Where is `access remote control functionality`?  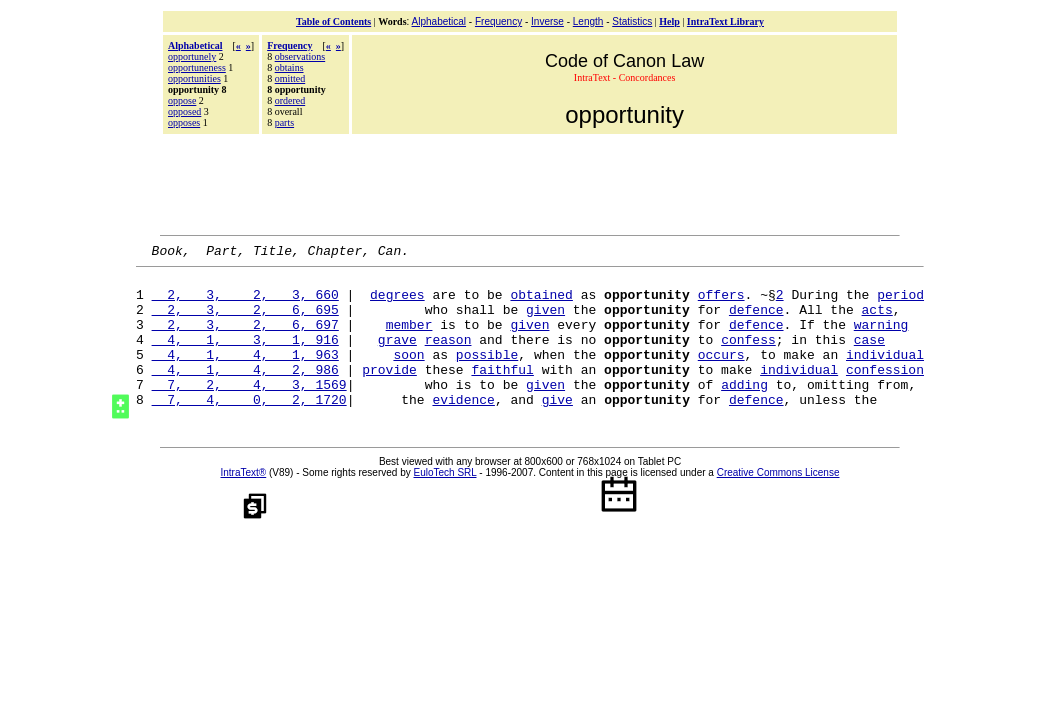
access remote control functionality is located at coordinates (120, 406).